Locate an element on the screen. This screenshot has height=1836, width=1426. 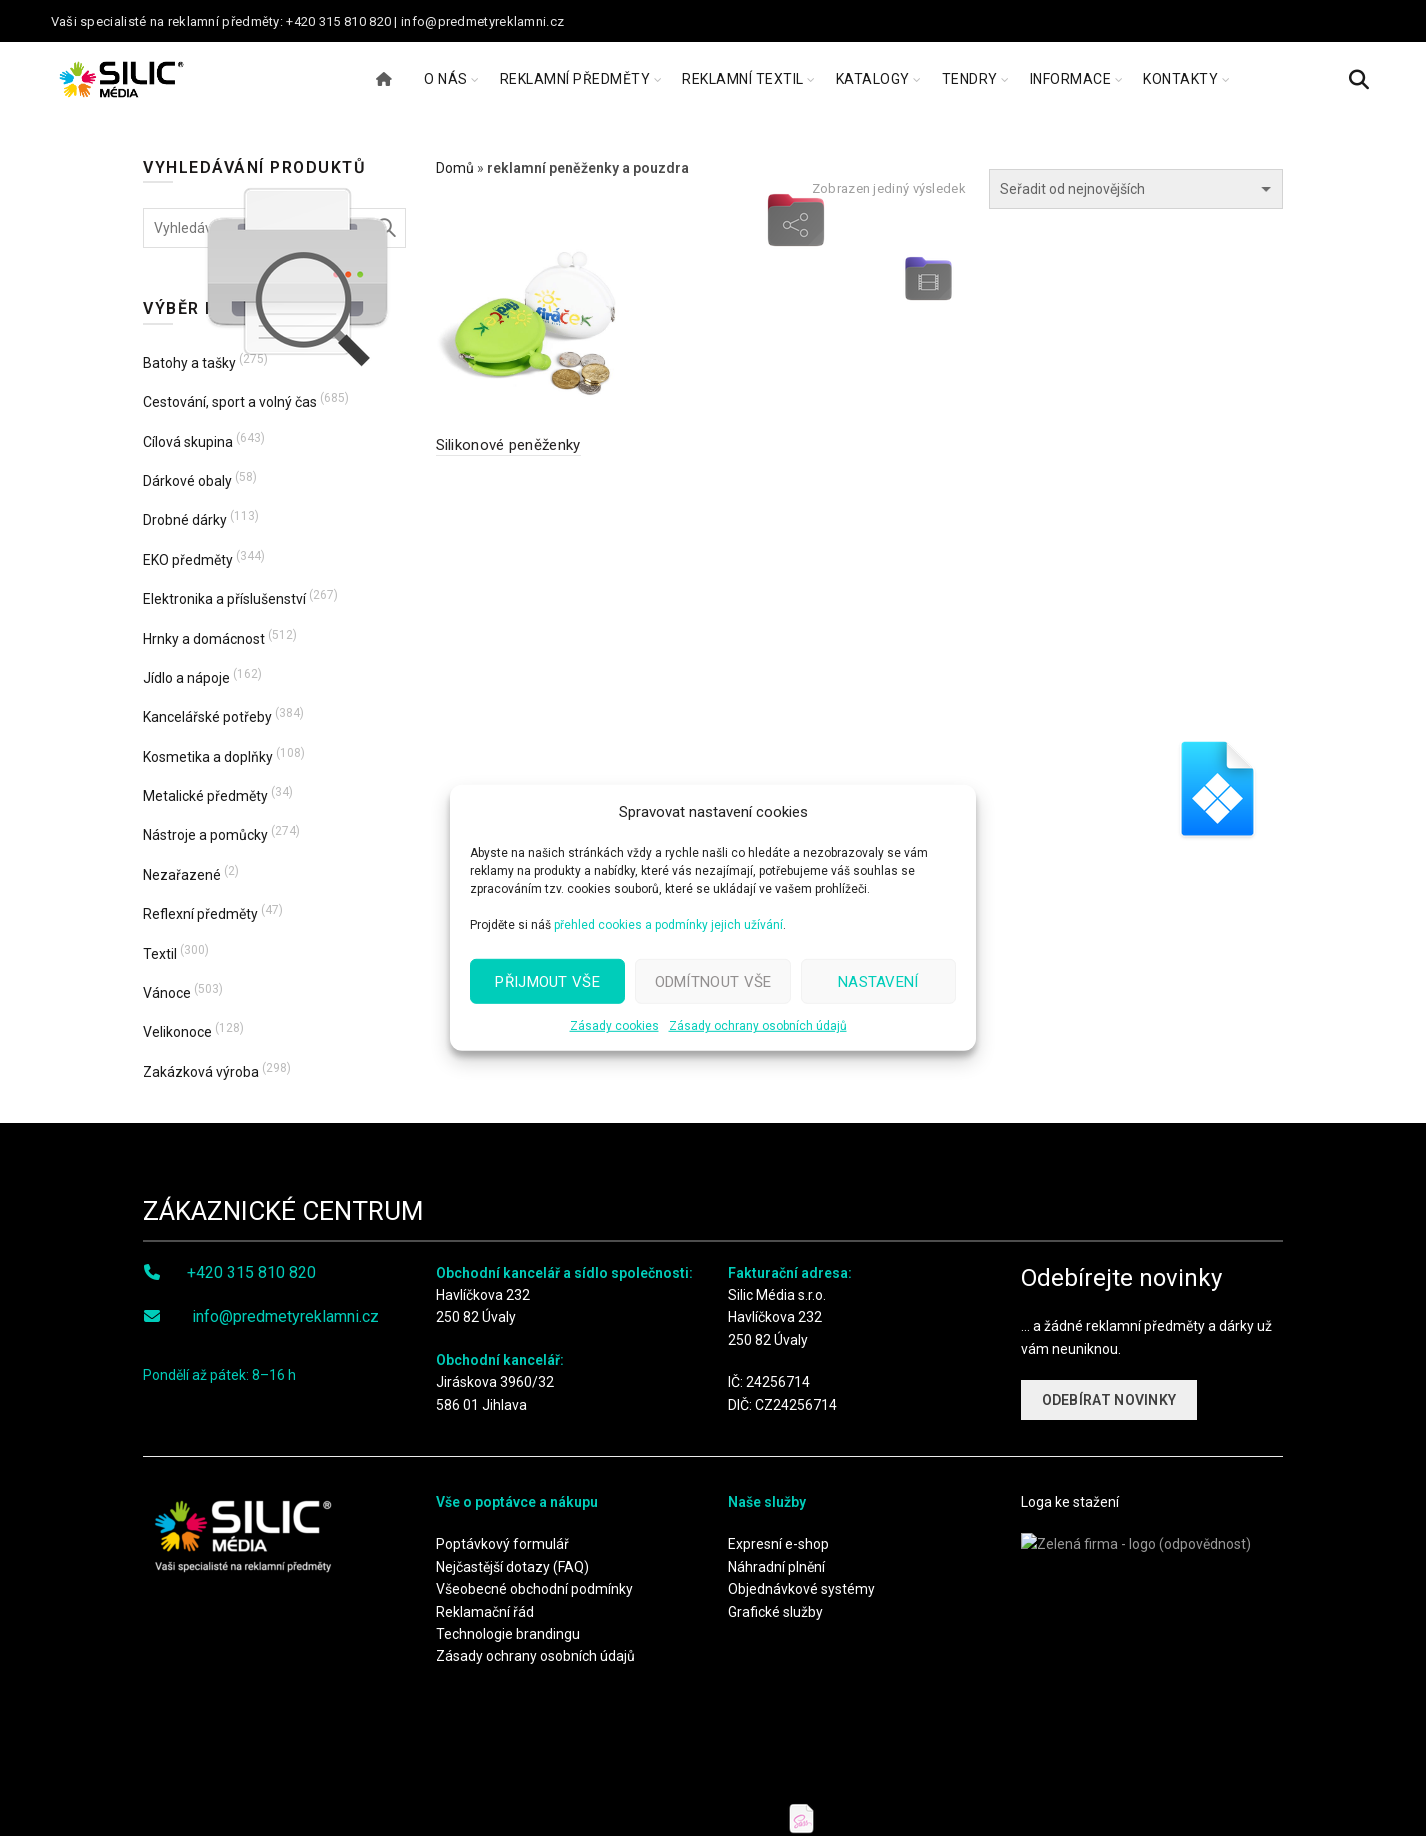
indicates a sass stylesheet file is located at coordinates (801, 1818).